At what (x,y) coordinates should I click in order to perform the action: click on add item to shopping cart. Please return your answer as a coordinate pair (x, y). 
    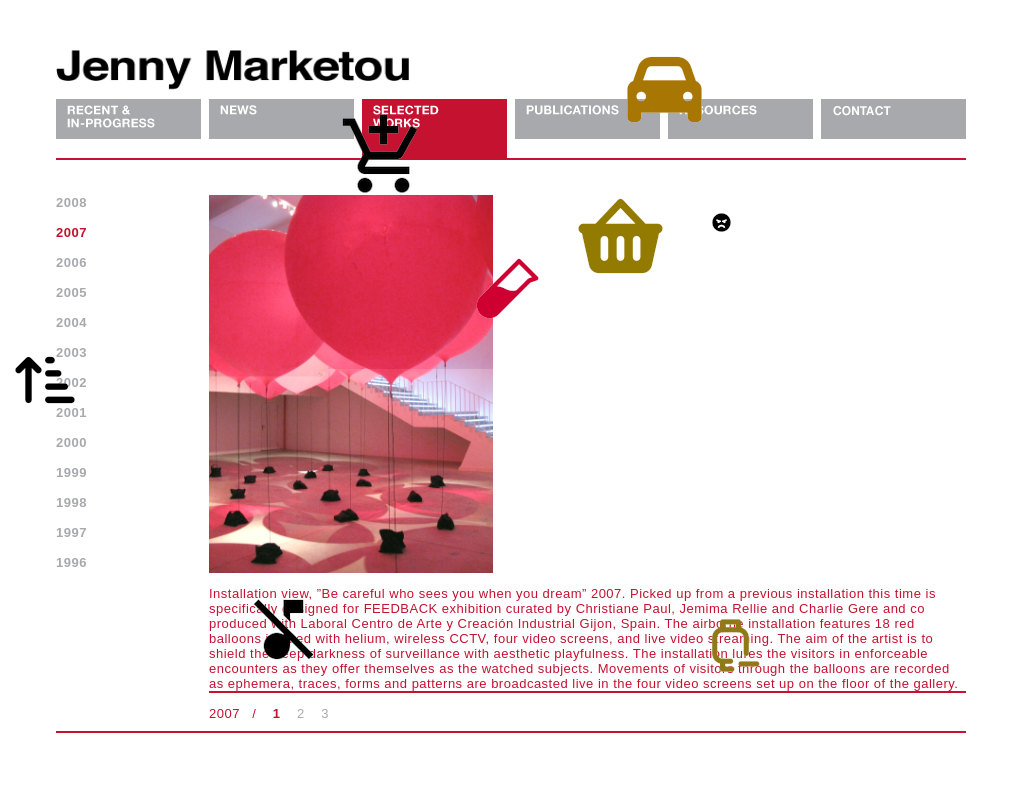
    Looking at the image, I should click on (383, 155).